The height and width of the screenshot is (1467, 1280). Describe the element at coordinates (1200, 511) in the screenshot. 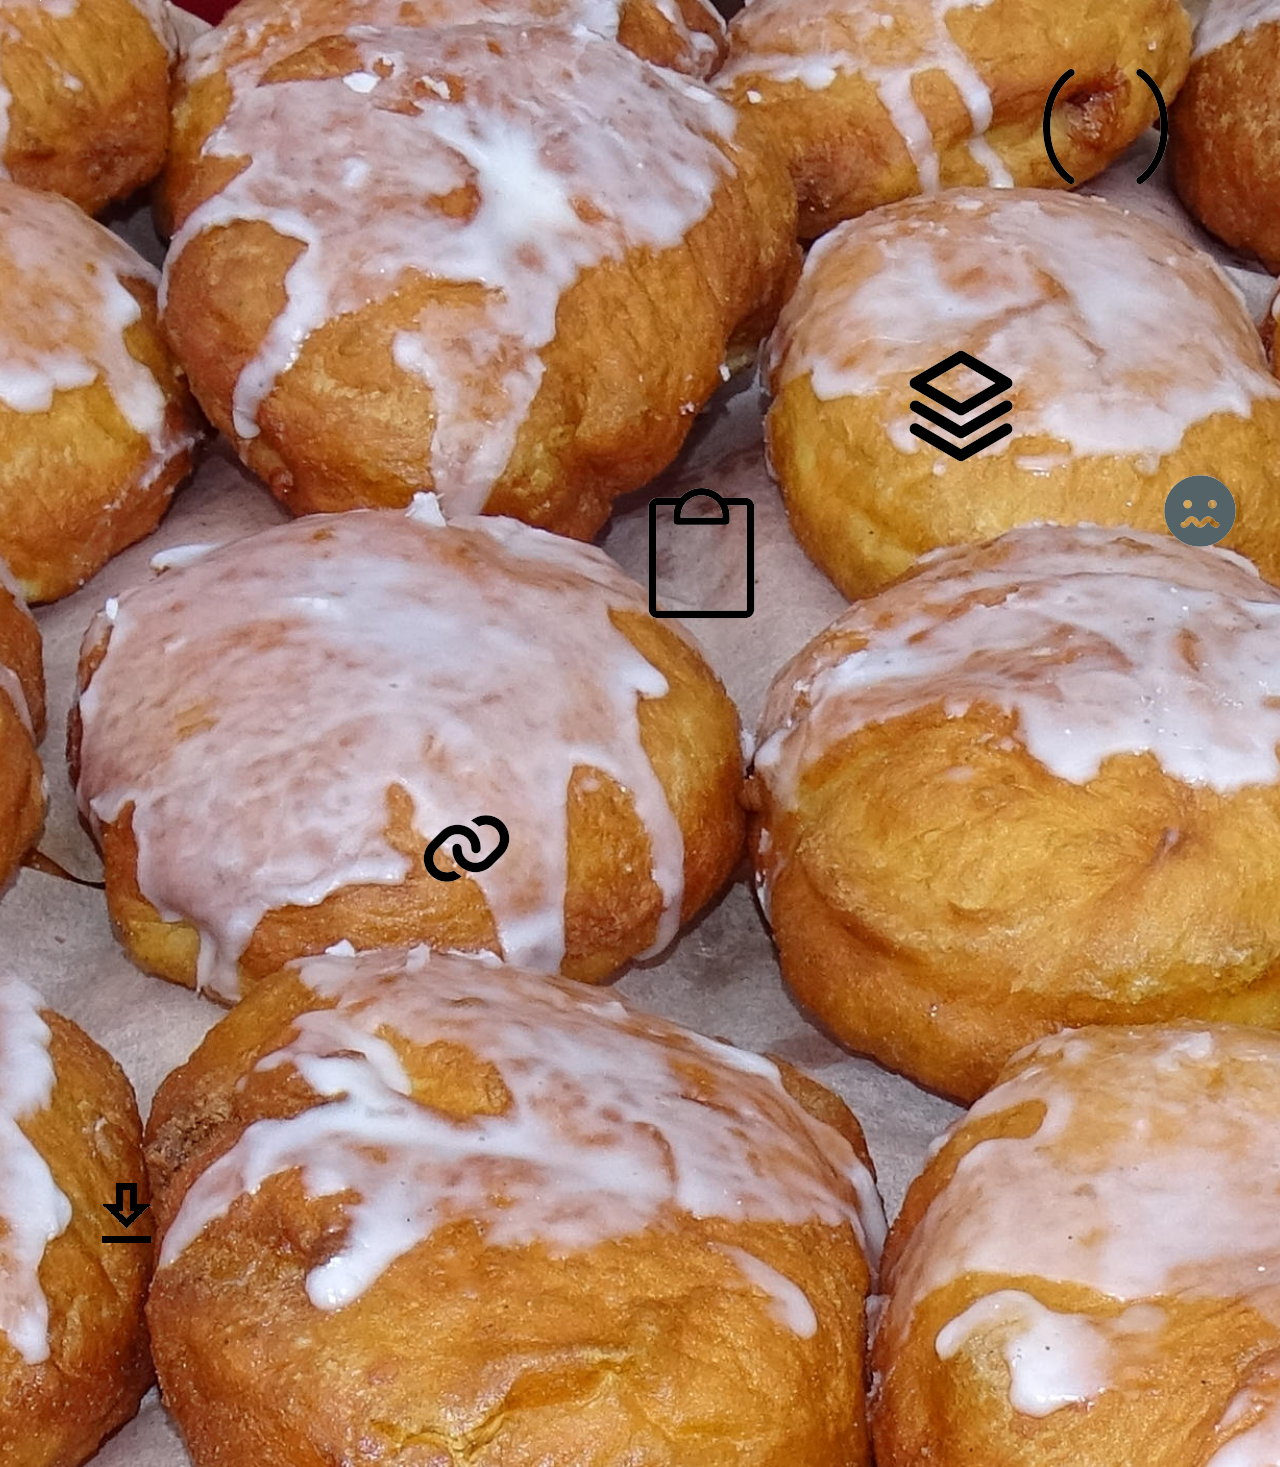

I see `indicates a nervous or anxious status` at that location.